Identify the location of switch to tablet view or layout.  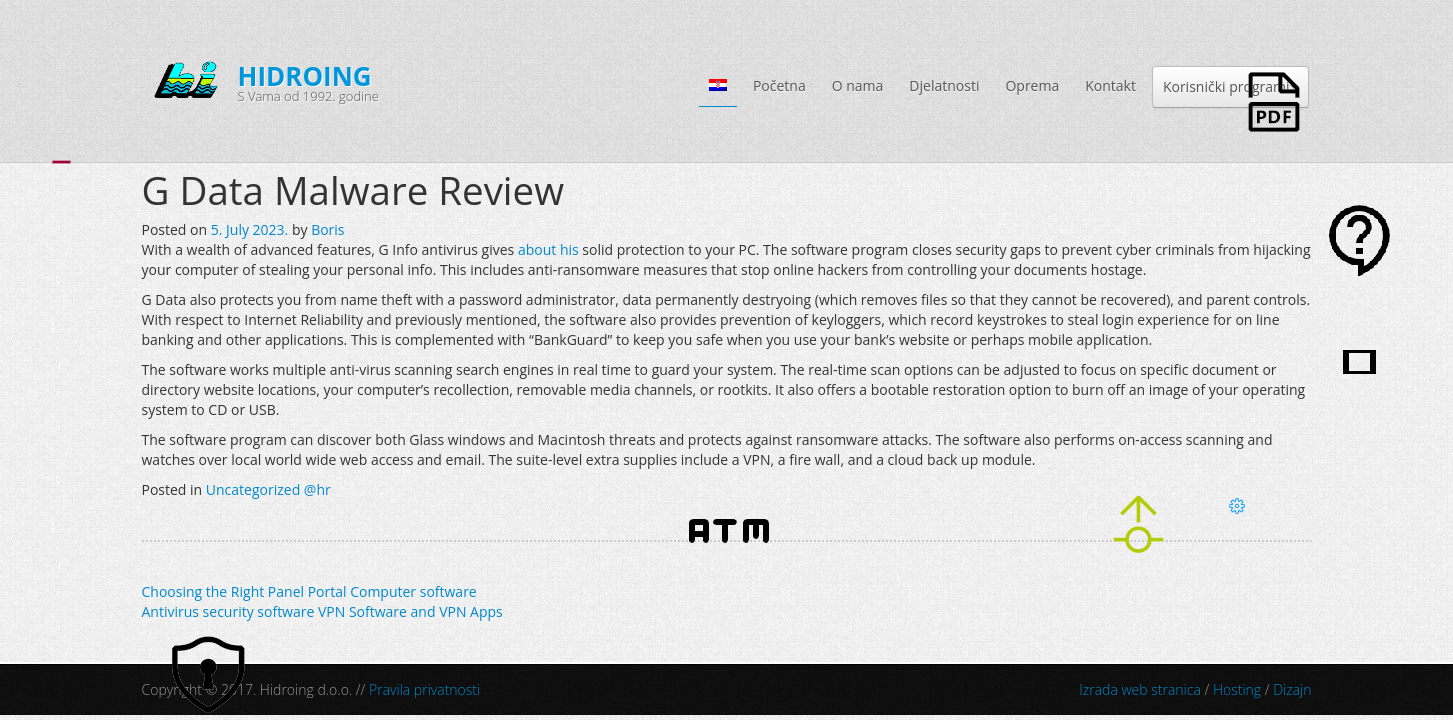
(1360, 362).